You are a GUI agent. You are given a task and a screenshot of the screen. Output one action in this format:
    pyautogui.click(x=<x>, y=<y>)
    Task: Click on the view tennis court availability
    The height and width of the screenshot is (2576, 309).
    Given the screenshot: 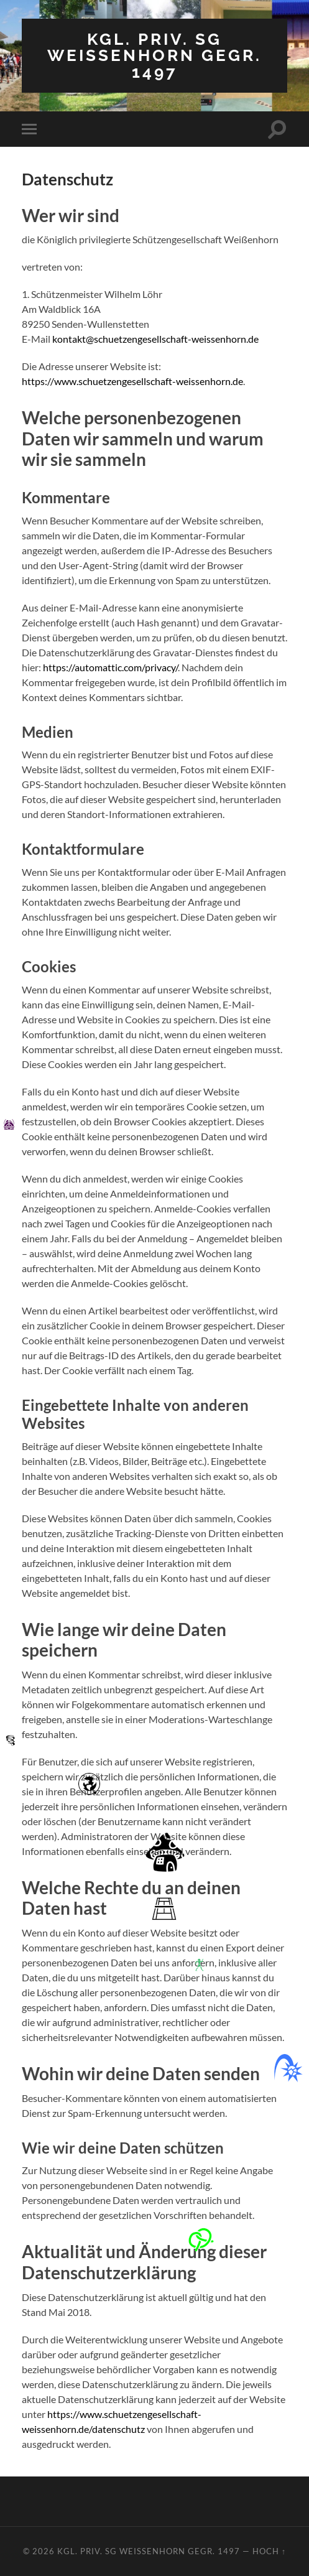 What is the action you would take?
    pyautogui.click(x=164, y=1908)
    